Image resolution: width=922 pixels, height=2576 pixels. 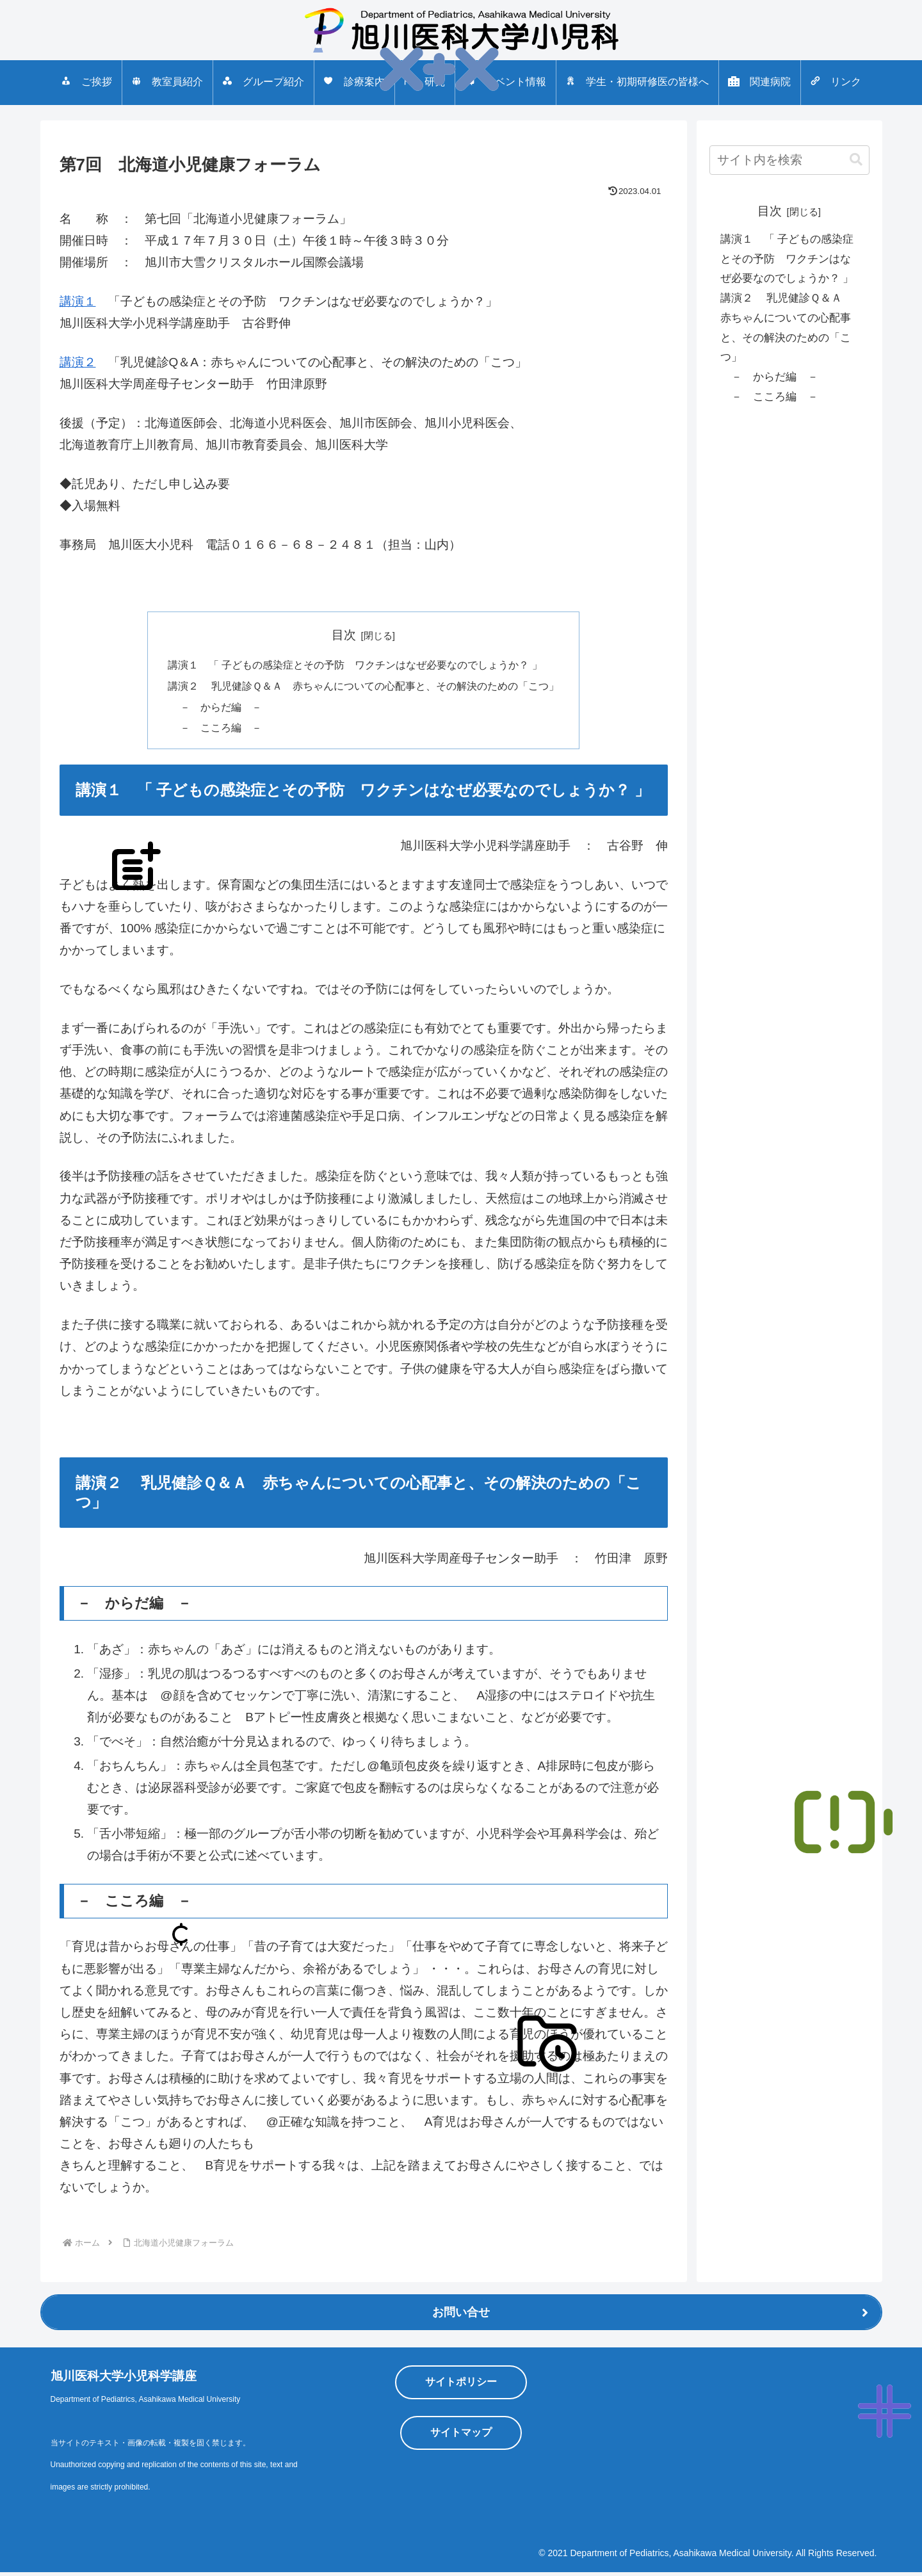 What do you see at coordinates (547, 2042) in the screenshot?
I see `view file history or recent activity` at bounding box center [547, 2042].